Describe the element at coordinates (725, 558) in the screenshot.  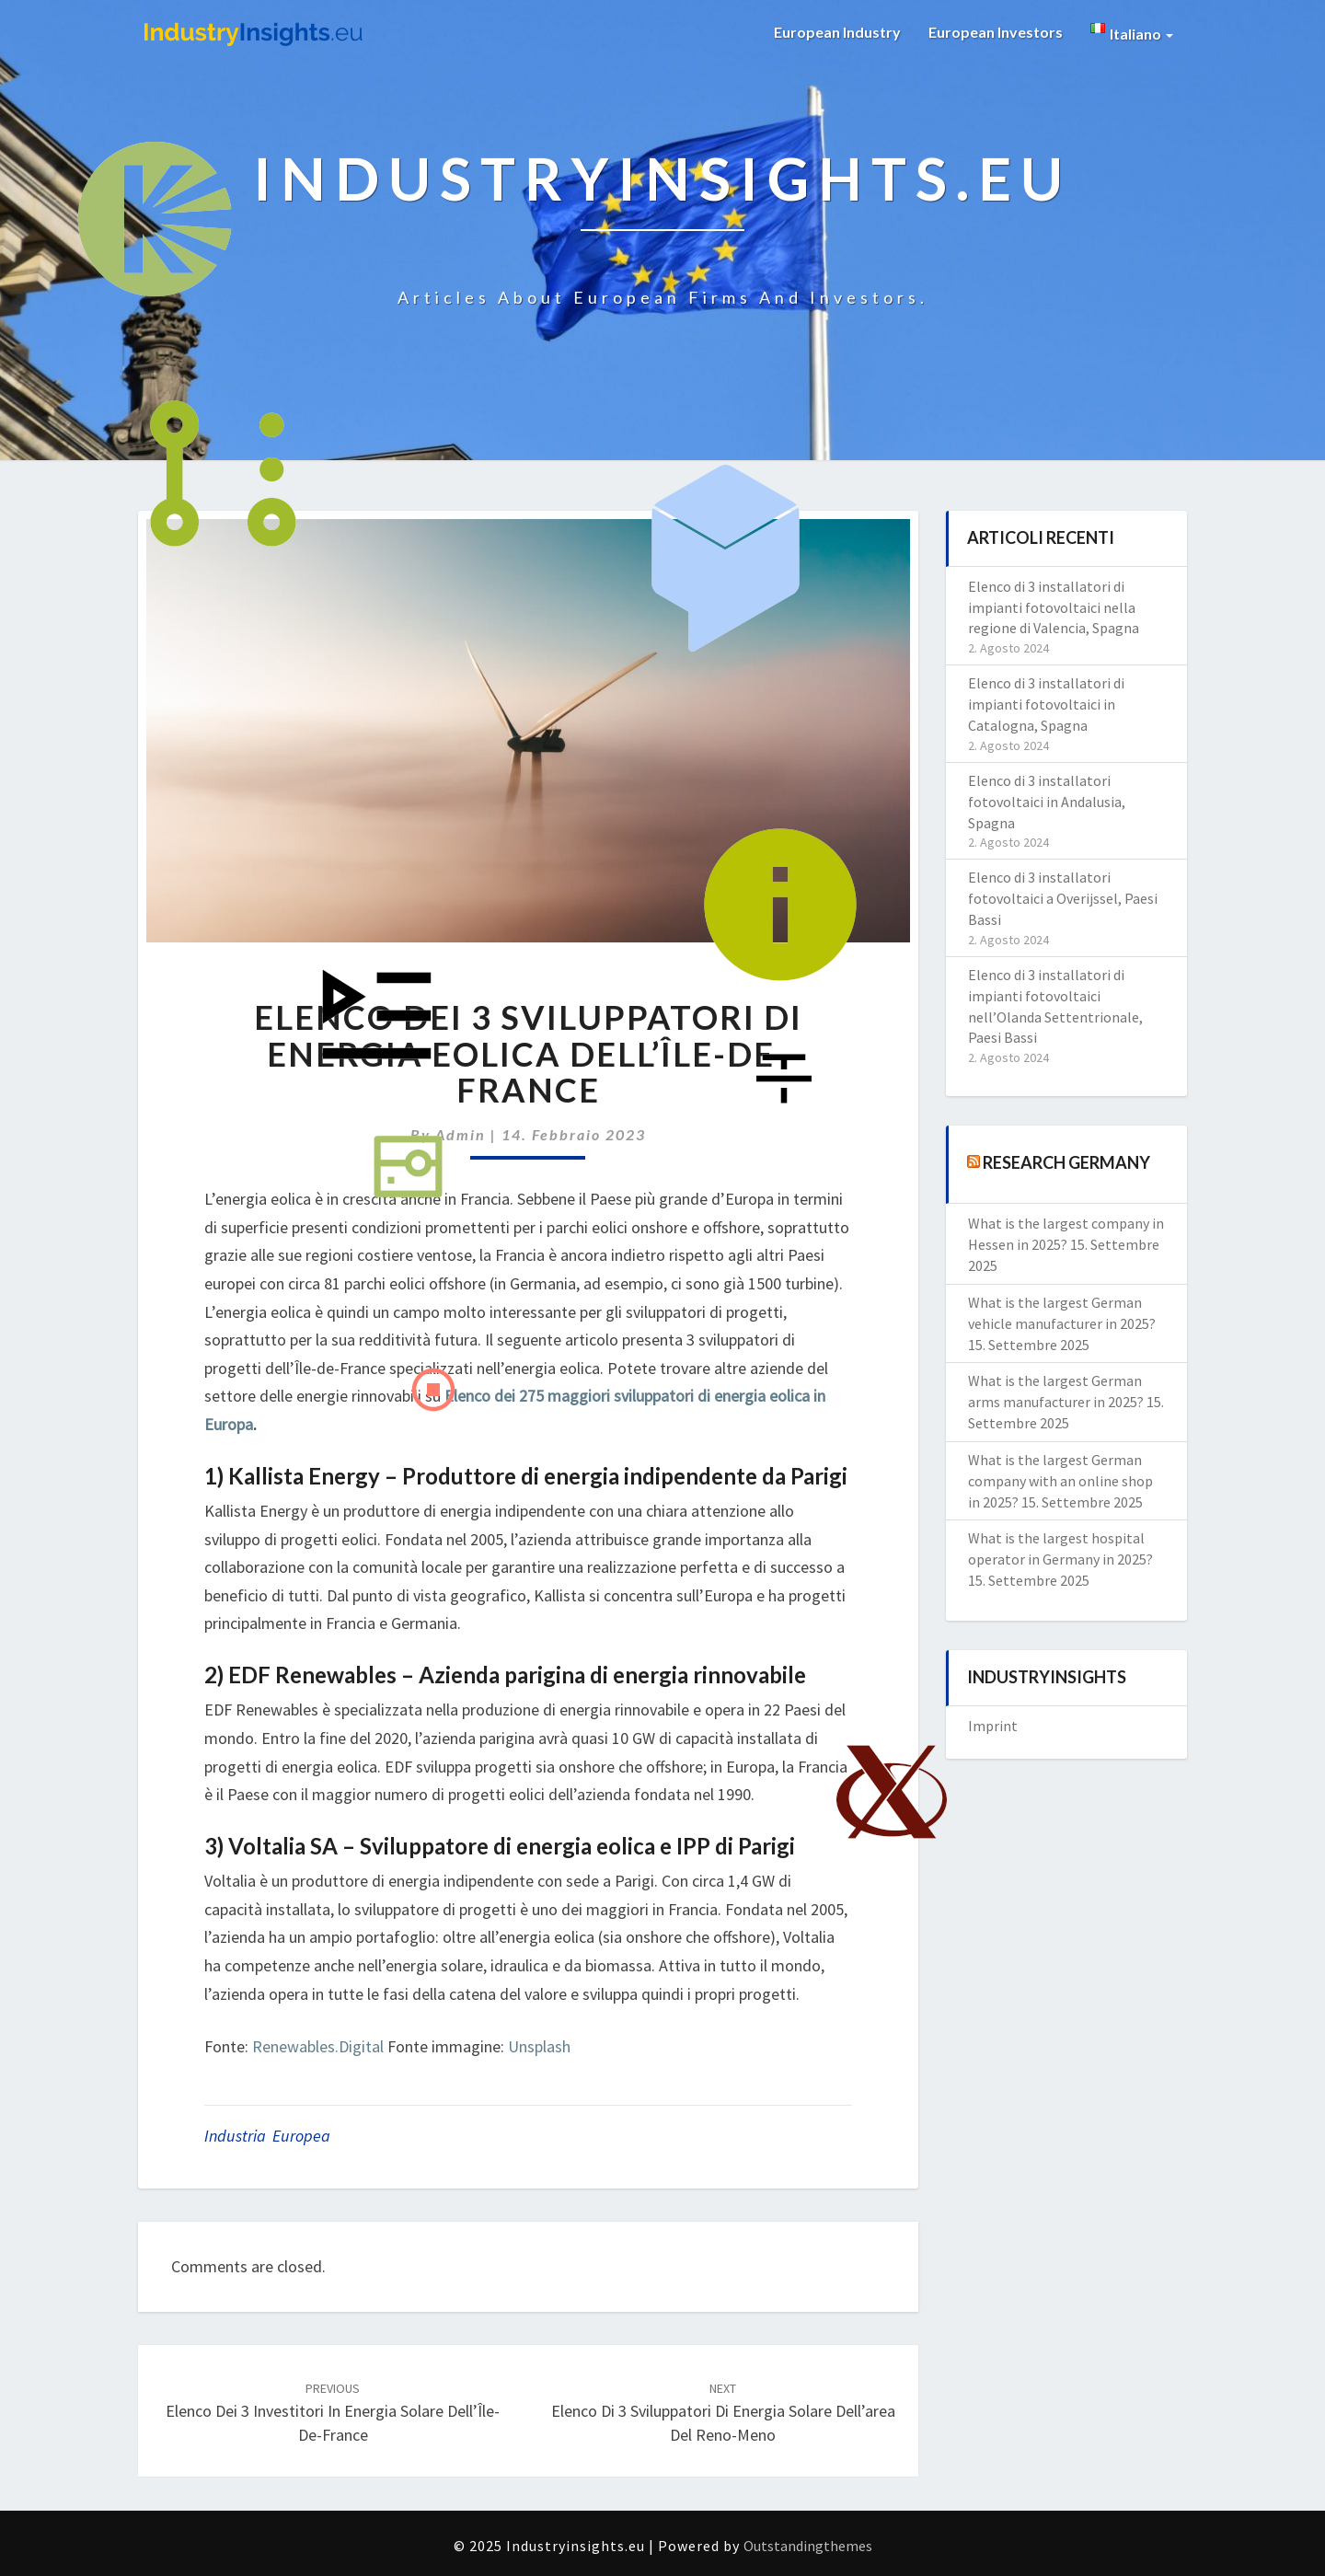
I see `access Google Dialogflow conversational AI platform` at that location.